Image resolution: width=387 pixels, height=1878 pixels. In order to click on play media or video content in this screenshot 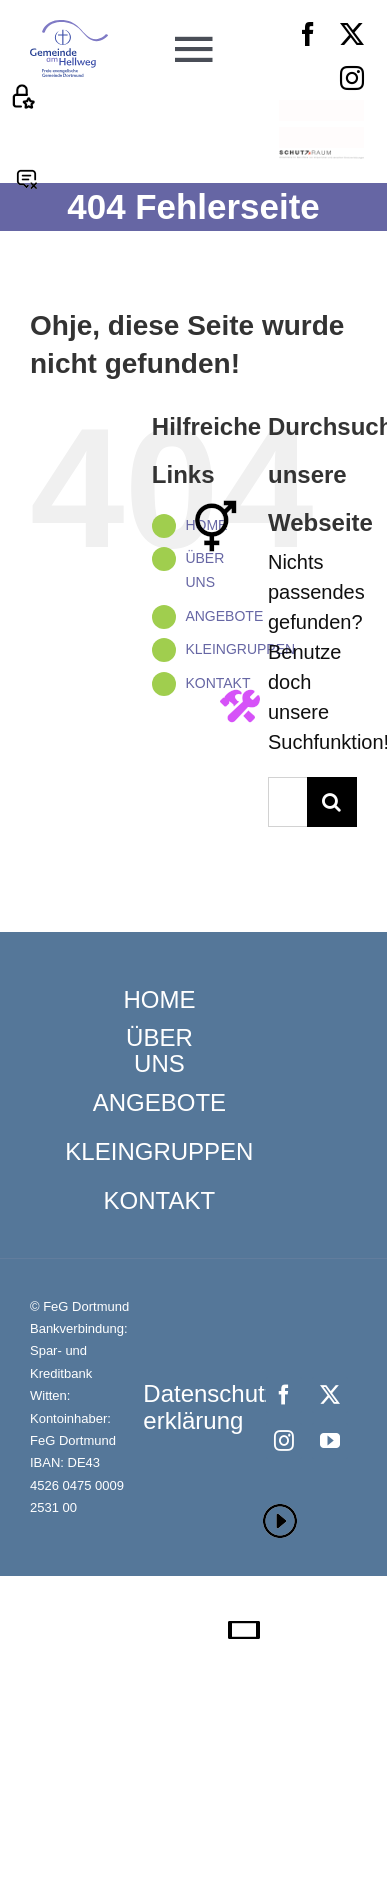, I will do `click(280, 1521)`.